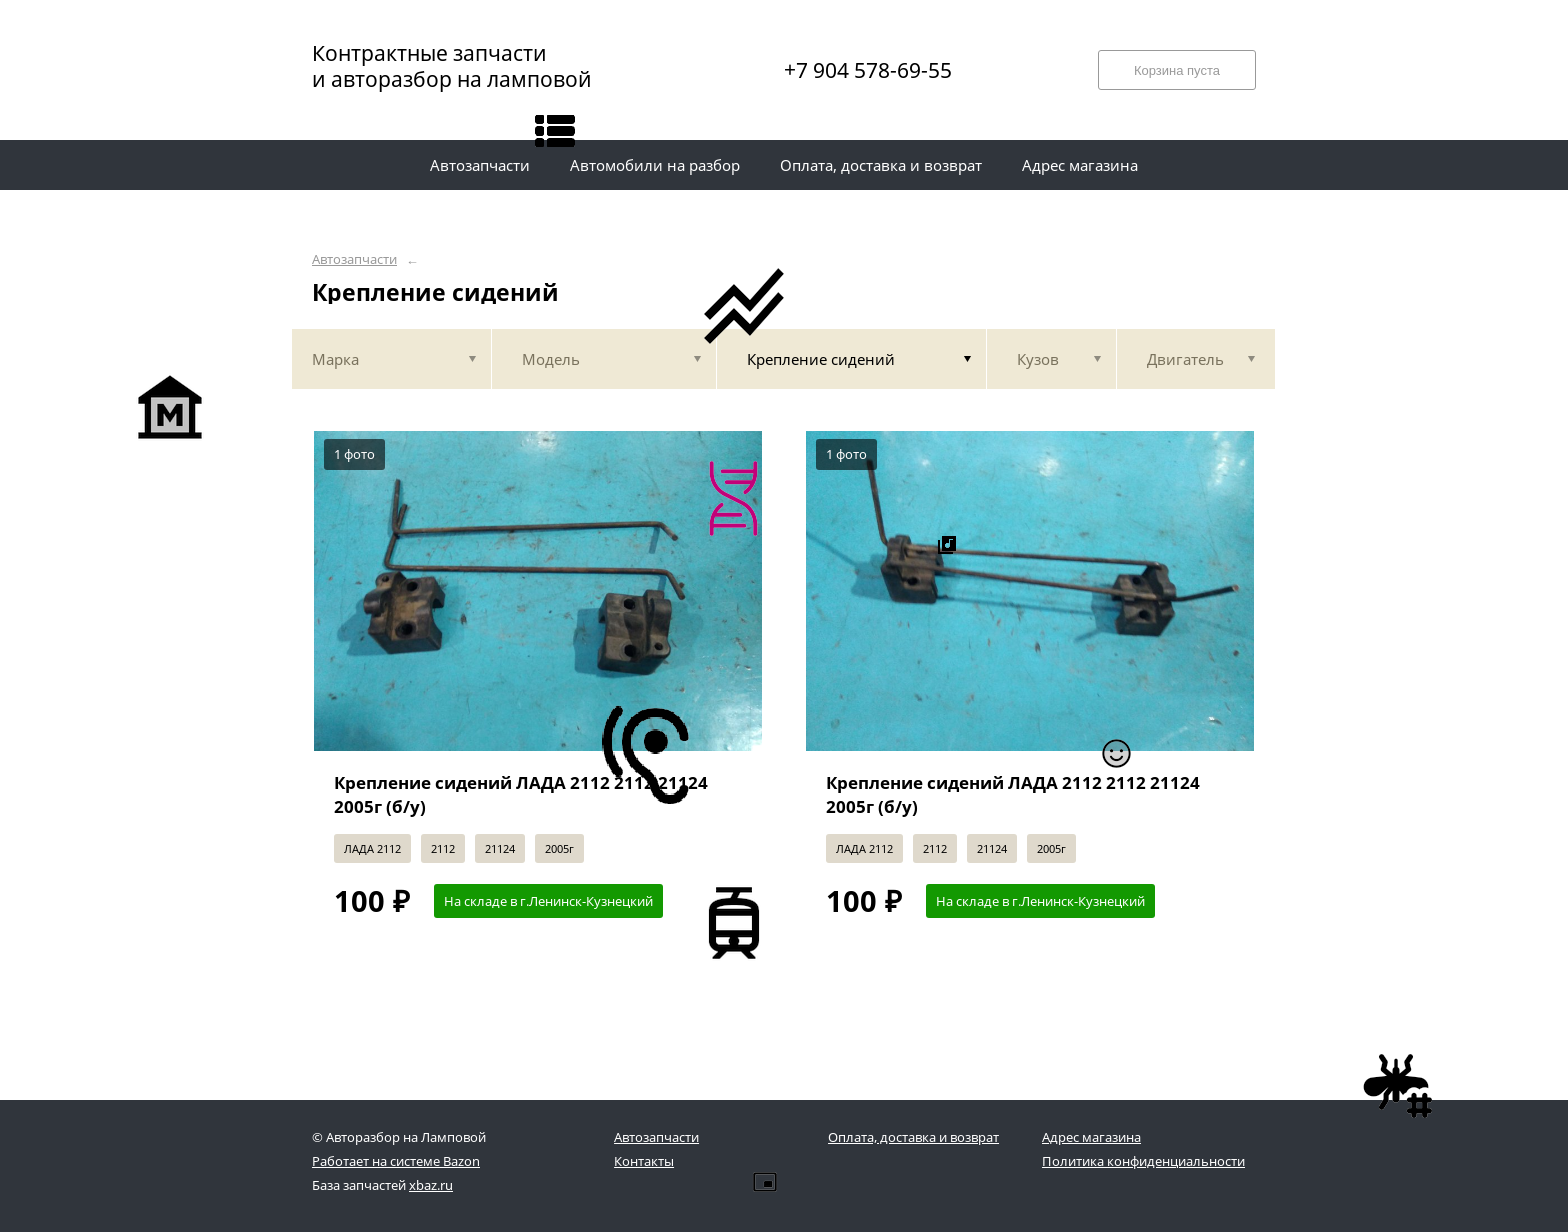  I want to click on view tram or light rail transit options, so click(734, 923).